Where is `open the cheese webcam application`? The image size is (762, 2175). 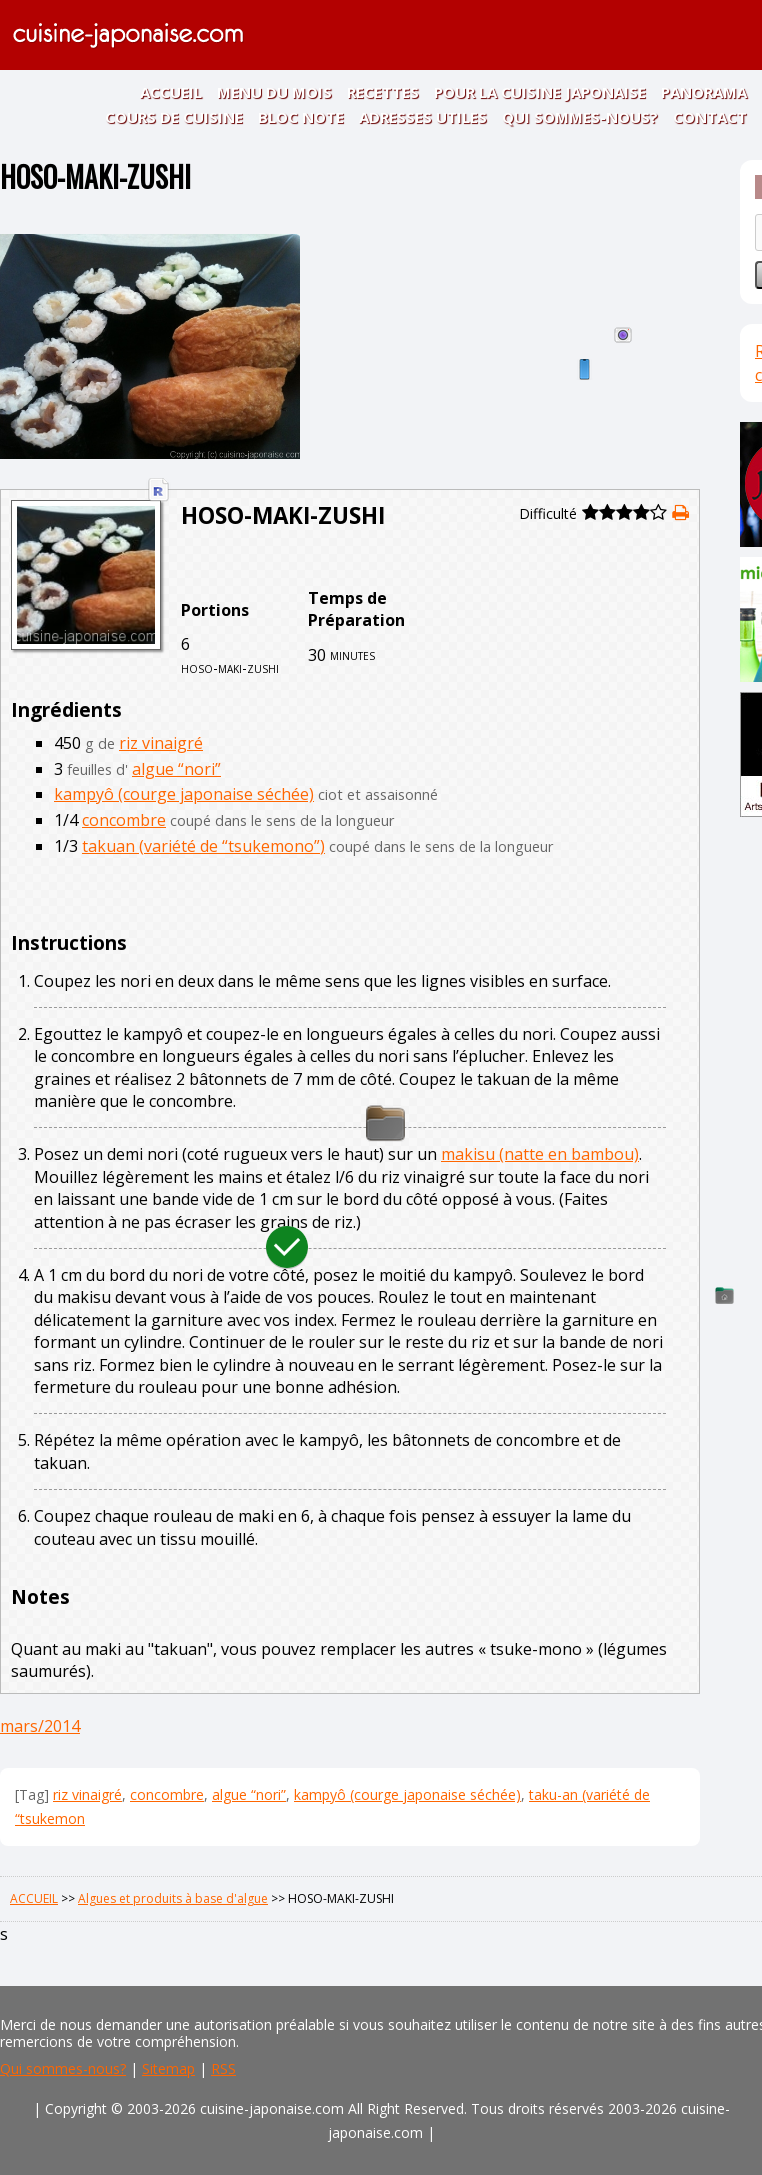
open the cheese webcam application is located at coordinates (623, 335).